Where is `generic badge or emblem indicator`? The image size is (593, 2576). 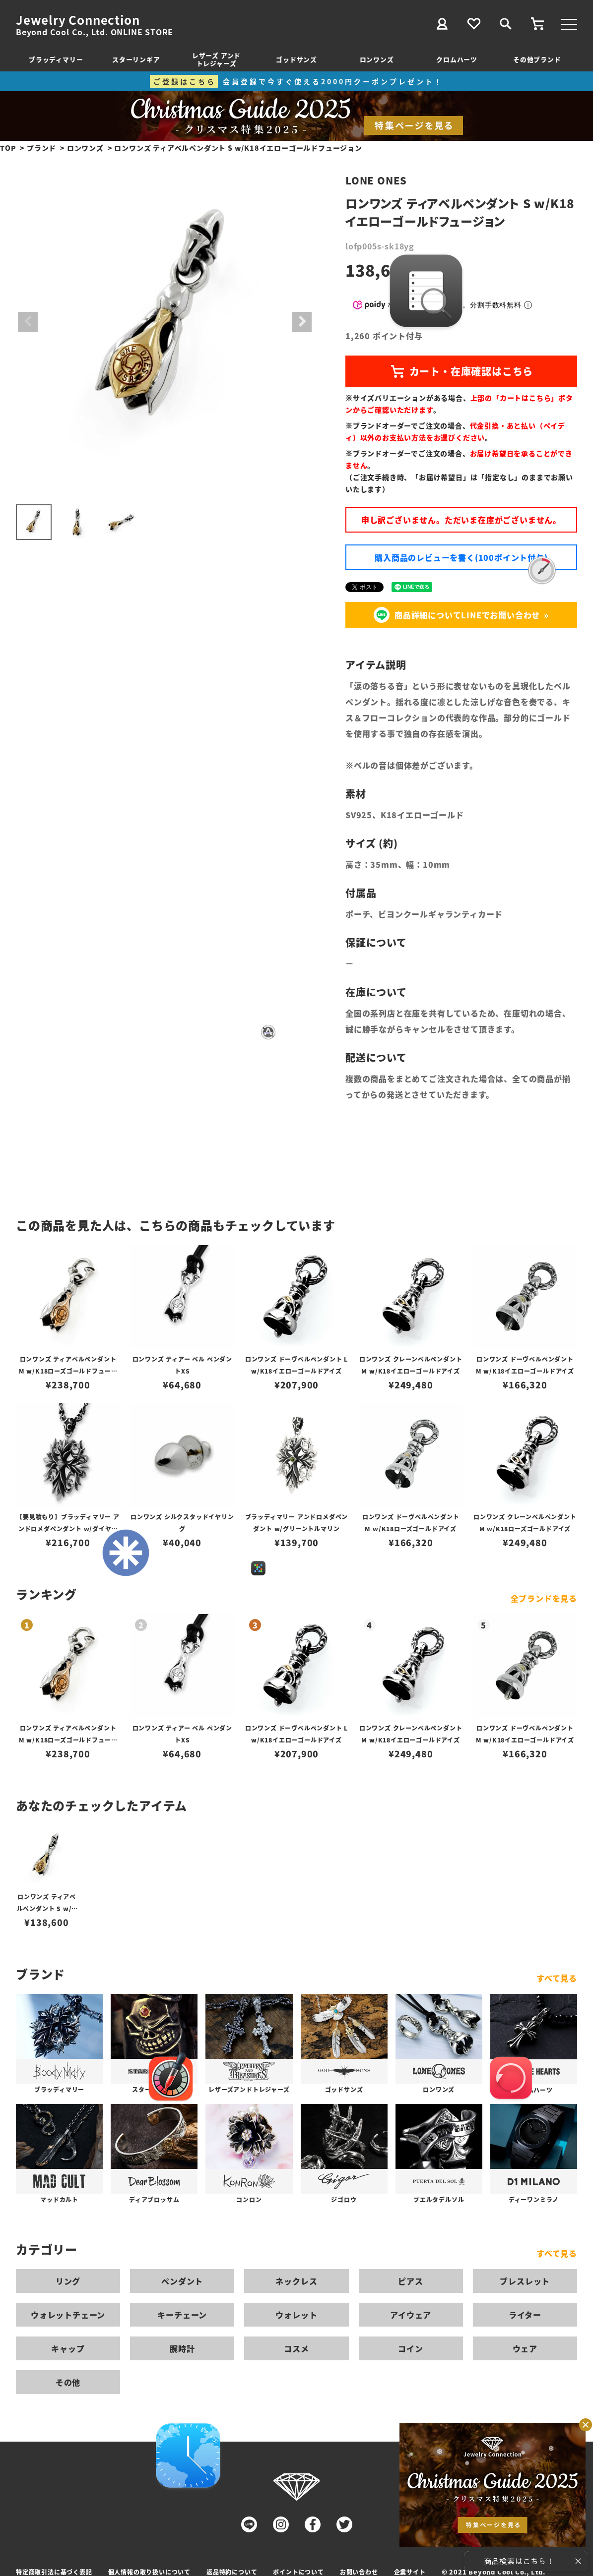 generic badge or emblem indicator is located at coordinates (126, 1553).